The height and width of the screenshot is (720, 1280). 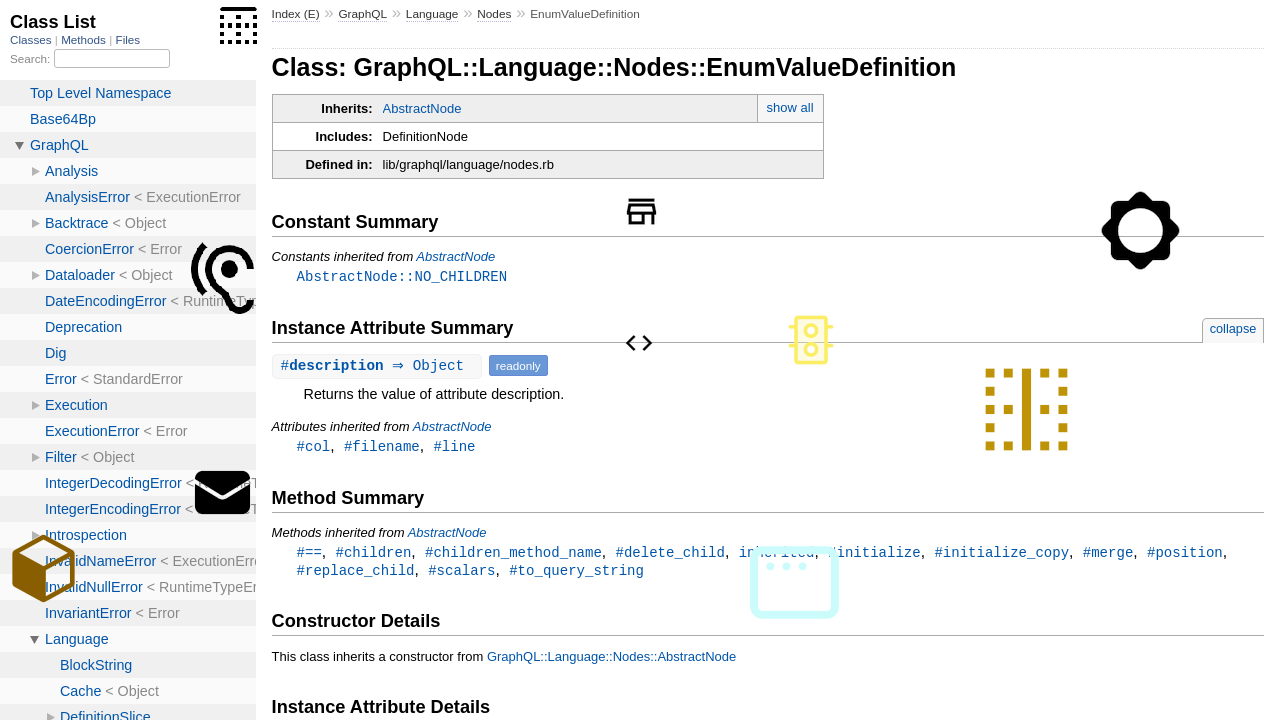 What do you see at coordinates (222, 279) in the screenshot?
I see `access hearing or audio accessibility settings` at bounding box center [222, 279].